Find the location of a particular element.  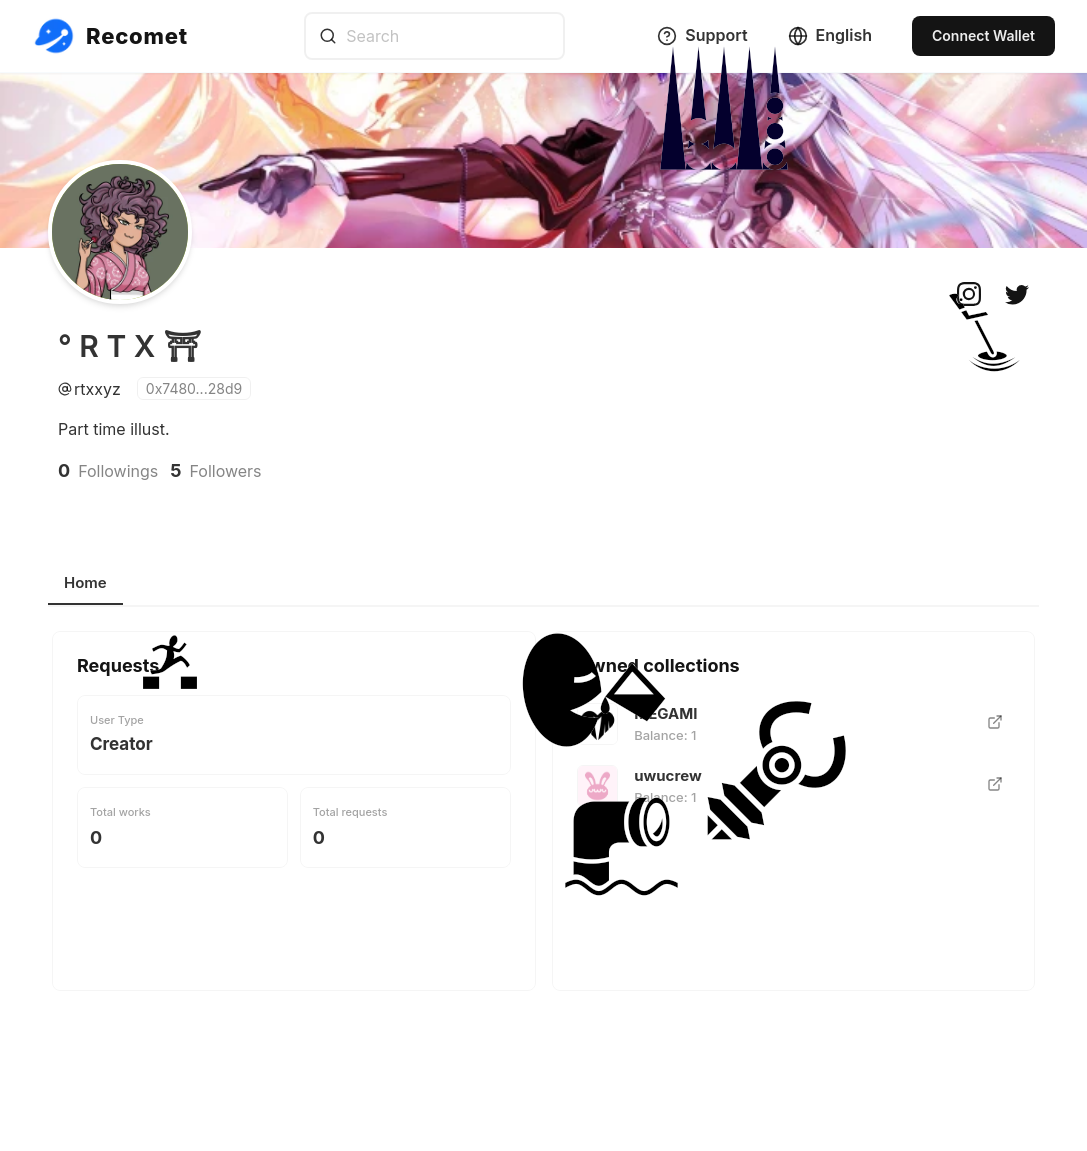

activate robotic arm or grabber tool is located at coordinates (782, 765).